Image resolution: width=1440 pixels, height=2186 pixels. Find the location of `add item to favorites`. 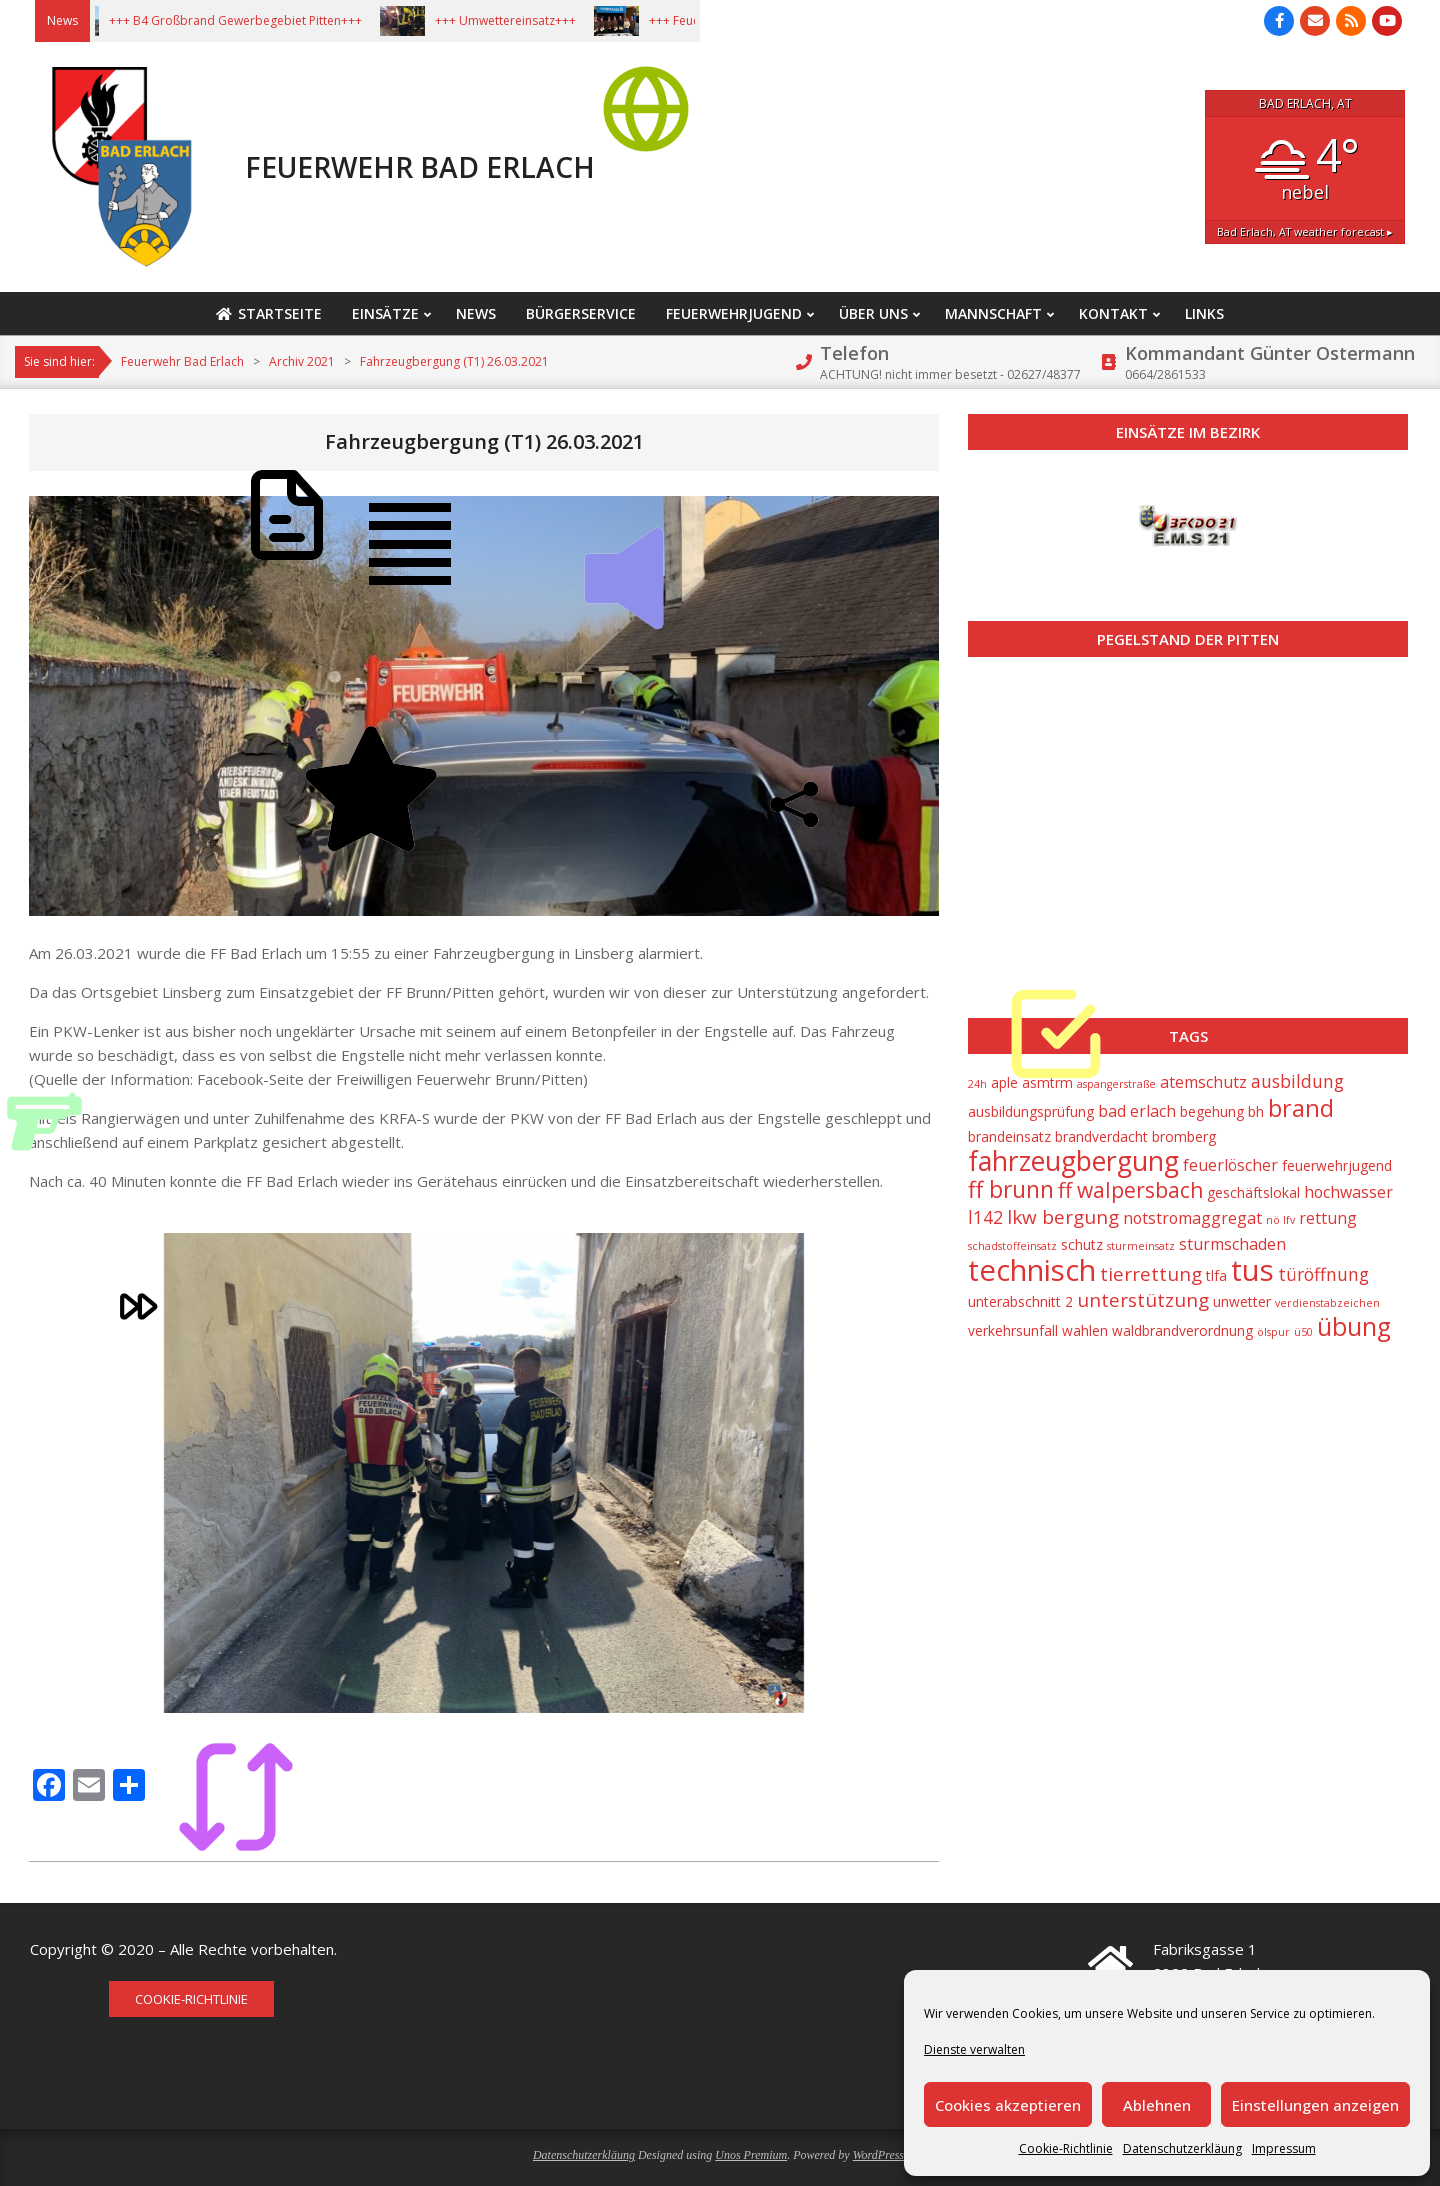

add item to favorites is located at coordinates (371, 792).